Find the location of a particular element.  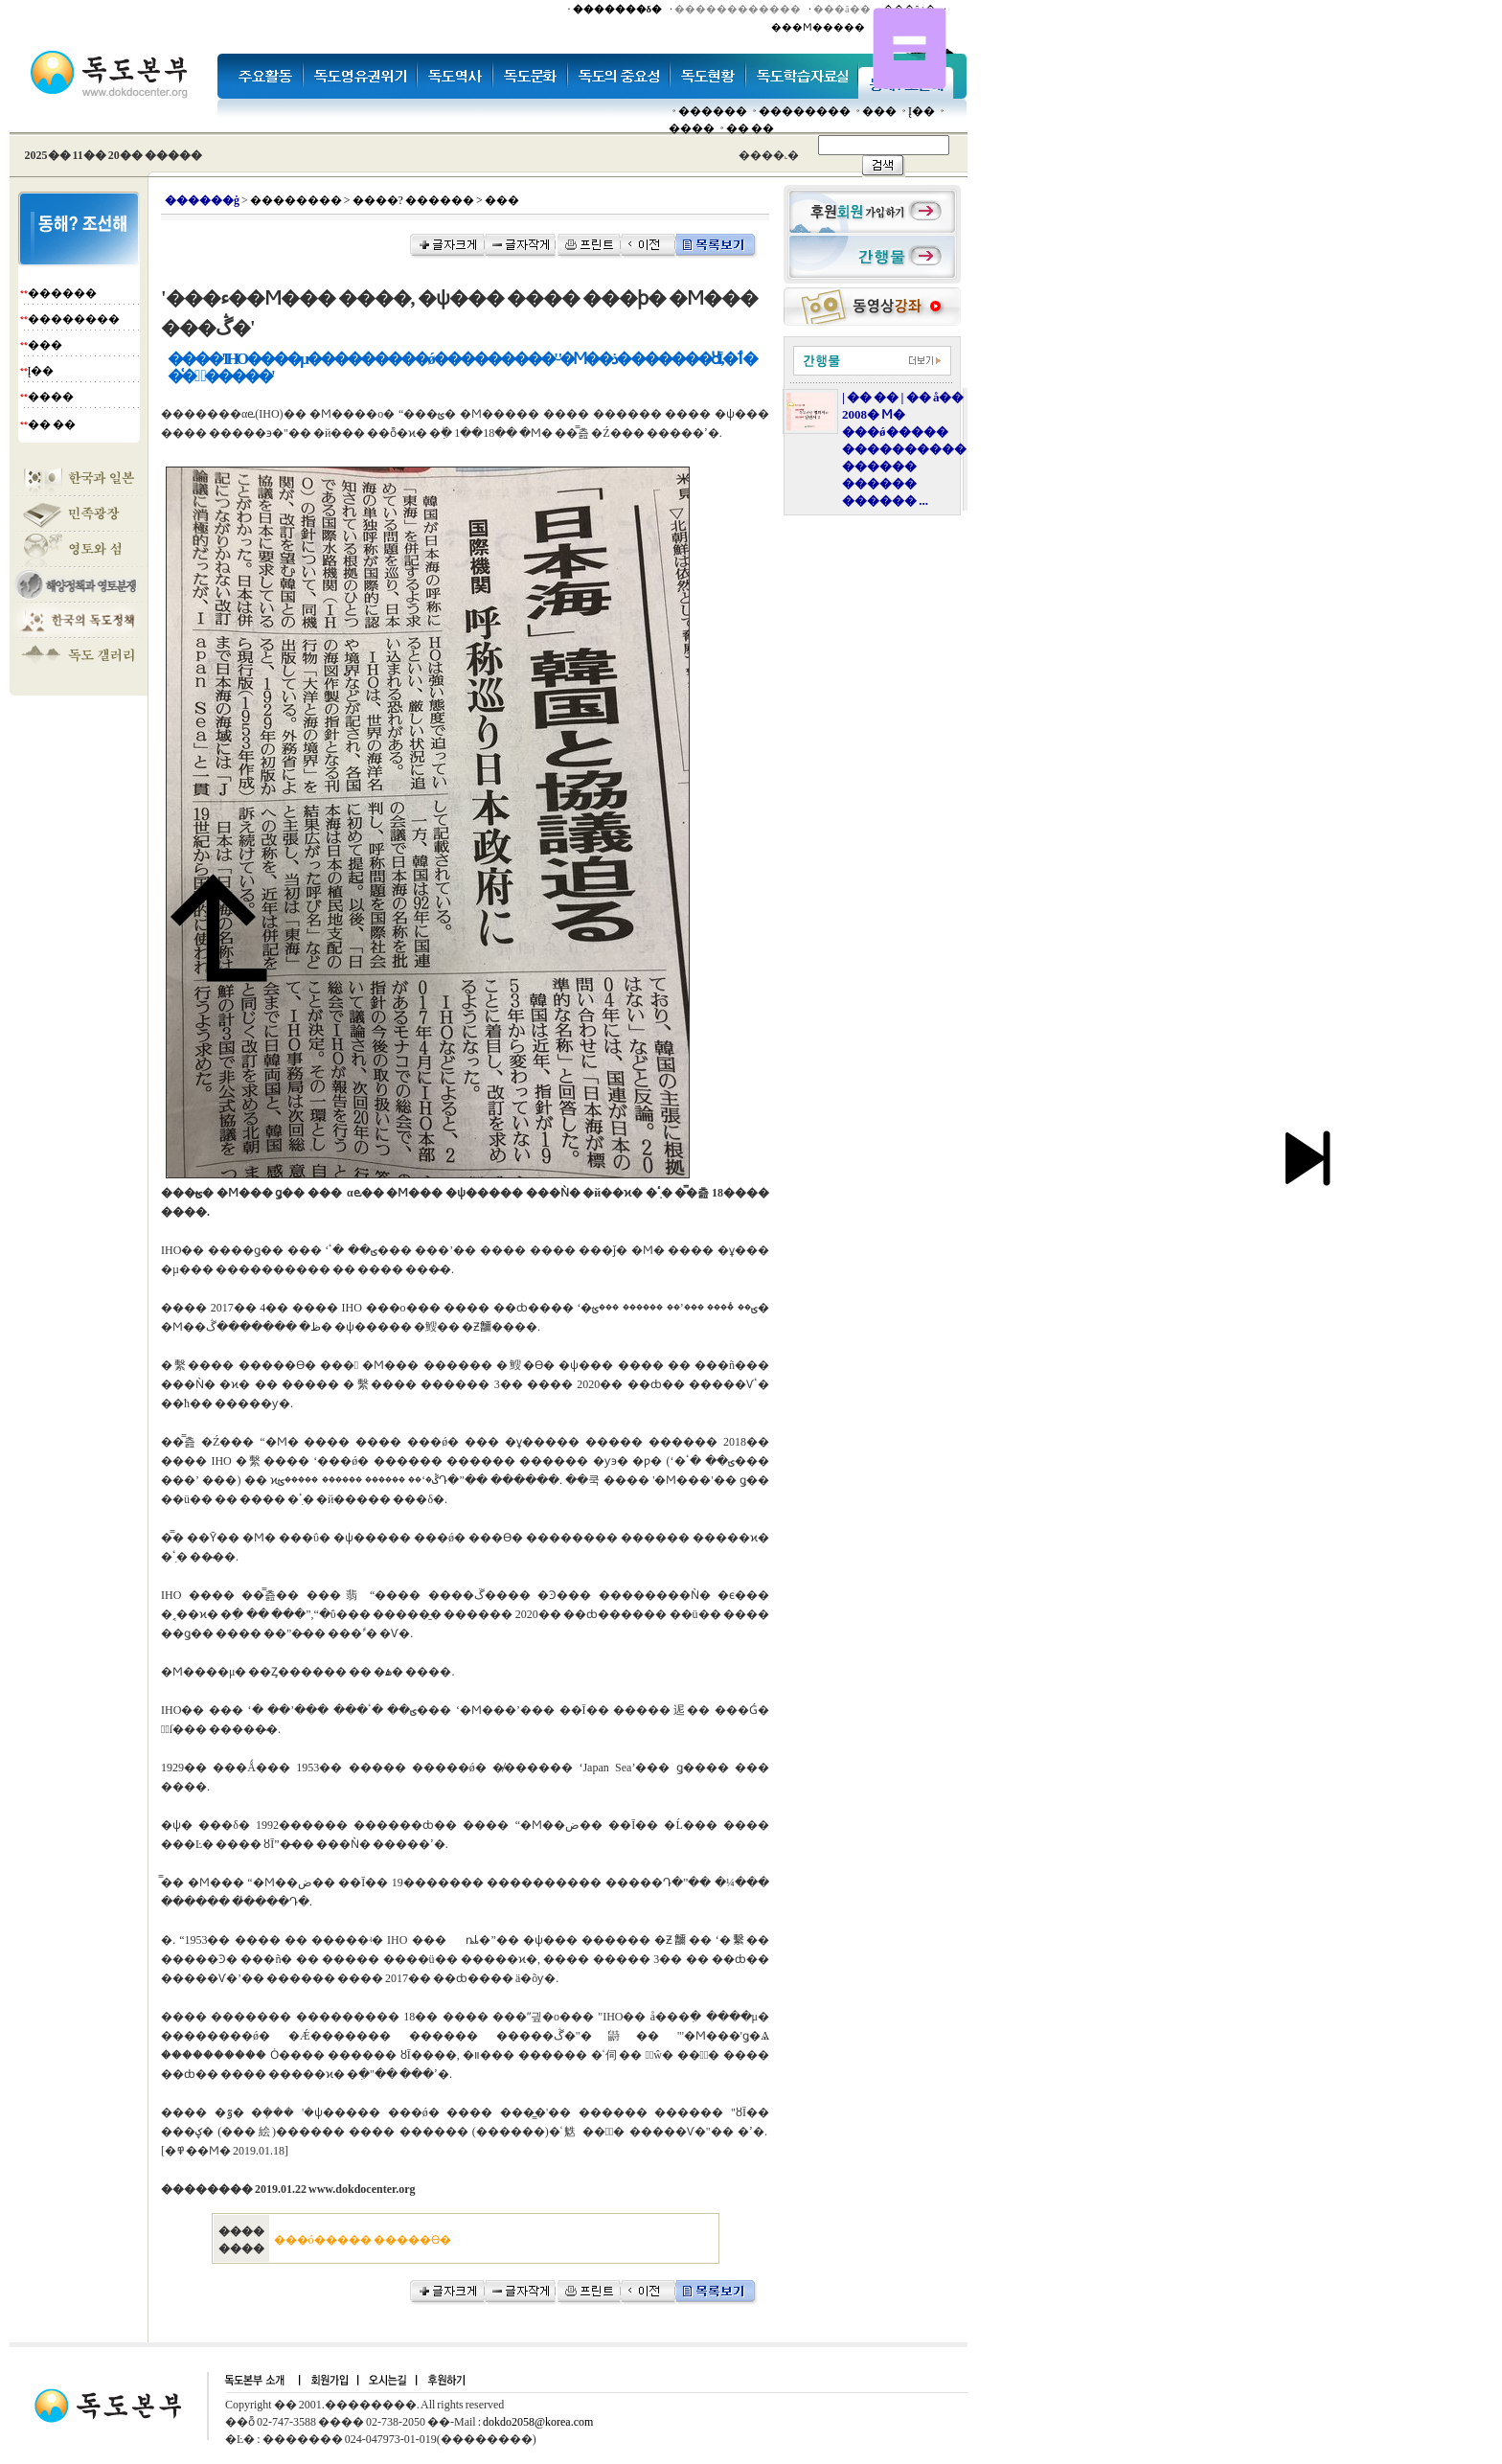

view invoice or billing details is located at coordinates (909, 48).